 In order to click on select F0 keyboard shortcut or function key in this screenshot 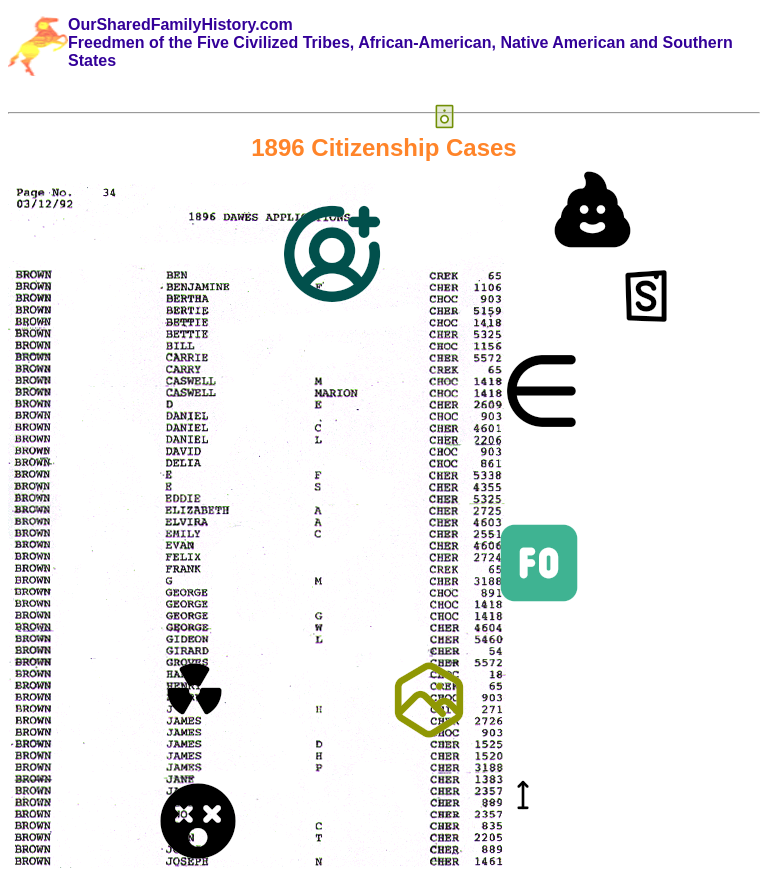, I will do `click(539, 563)`.